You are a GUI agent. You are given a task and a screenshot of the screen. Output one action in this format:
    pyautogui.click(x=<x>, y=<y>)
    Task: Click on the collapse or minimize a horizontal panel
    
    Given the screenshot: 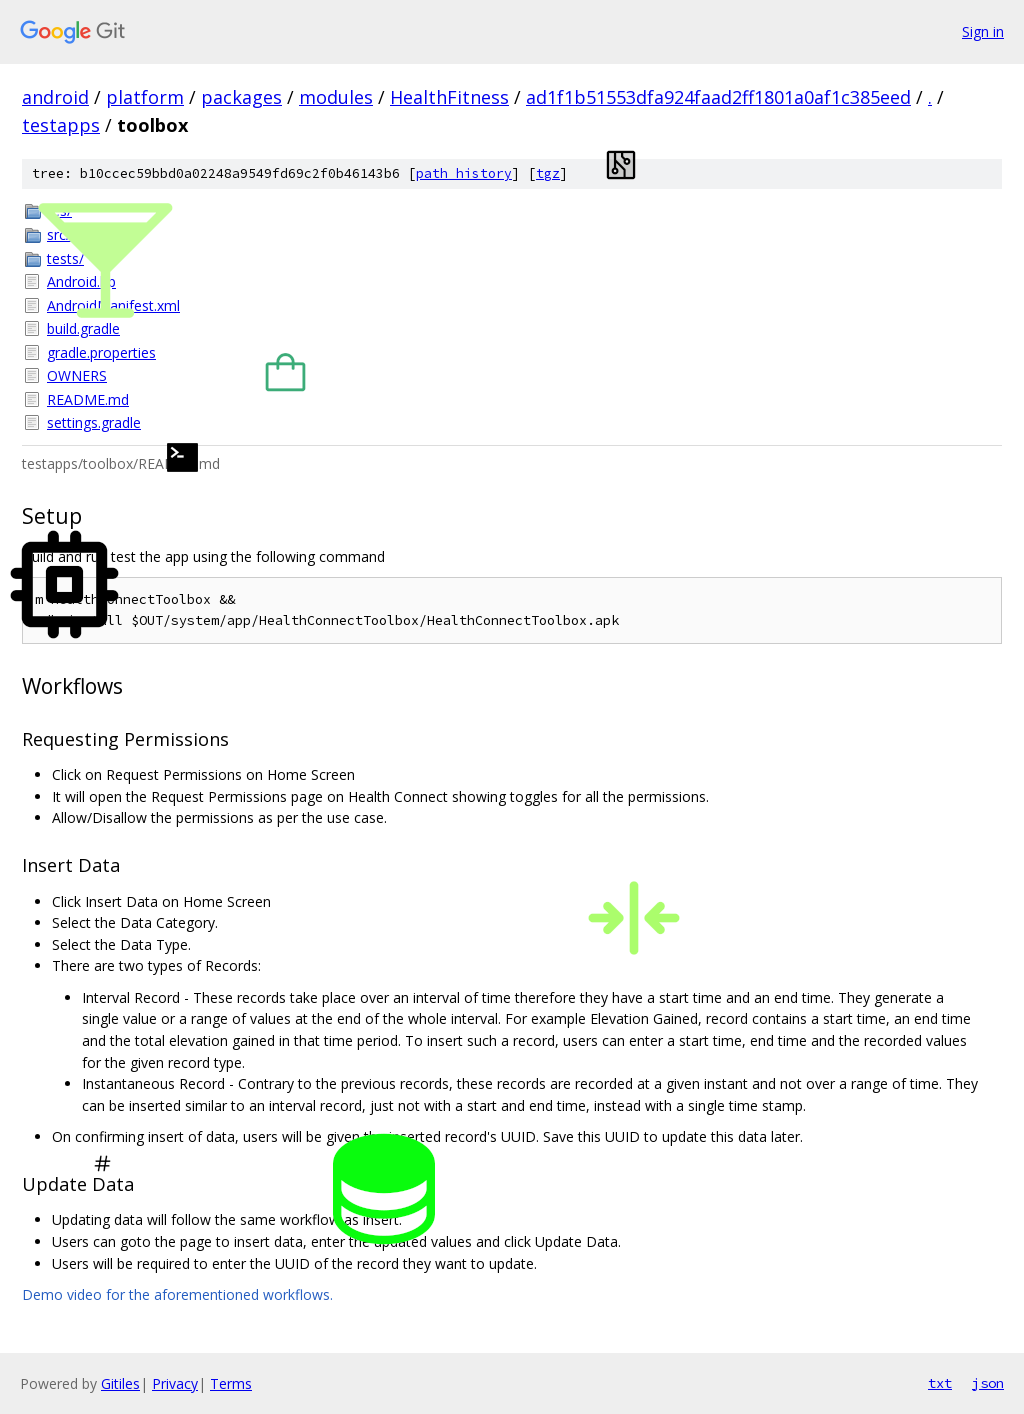 What is the action you would take?
    pyautogui.click(x=634, y=918)
    